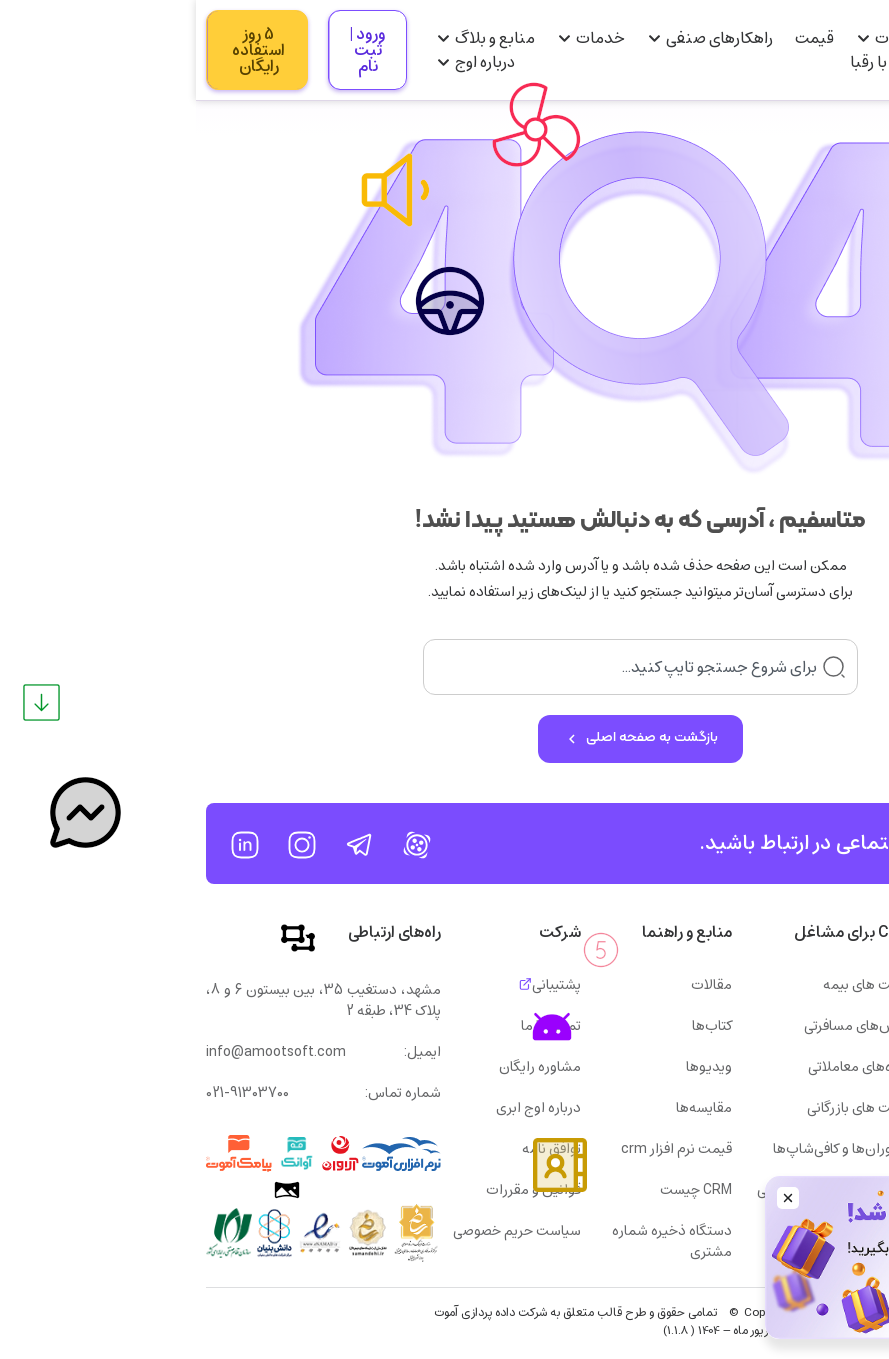 This screenshot has width=889, height=1359. What do you see at coordinates (401, 190) in the screenshot?
I see `adjust volume to low level` at bounding box center [401, 190].